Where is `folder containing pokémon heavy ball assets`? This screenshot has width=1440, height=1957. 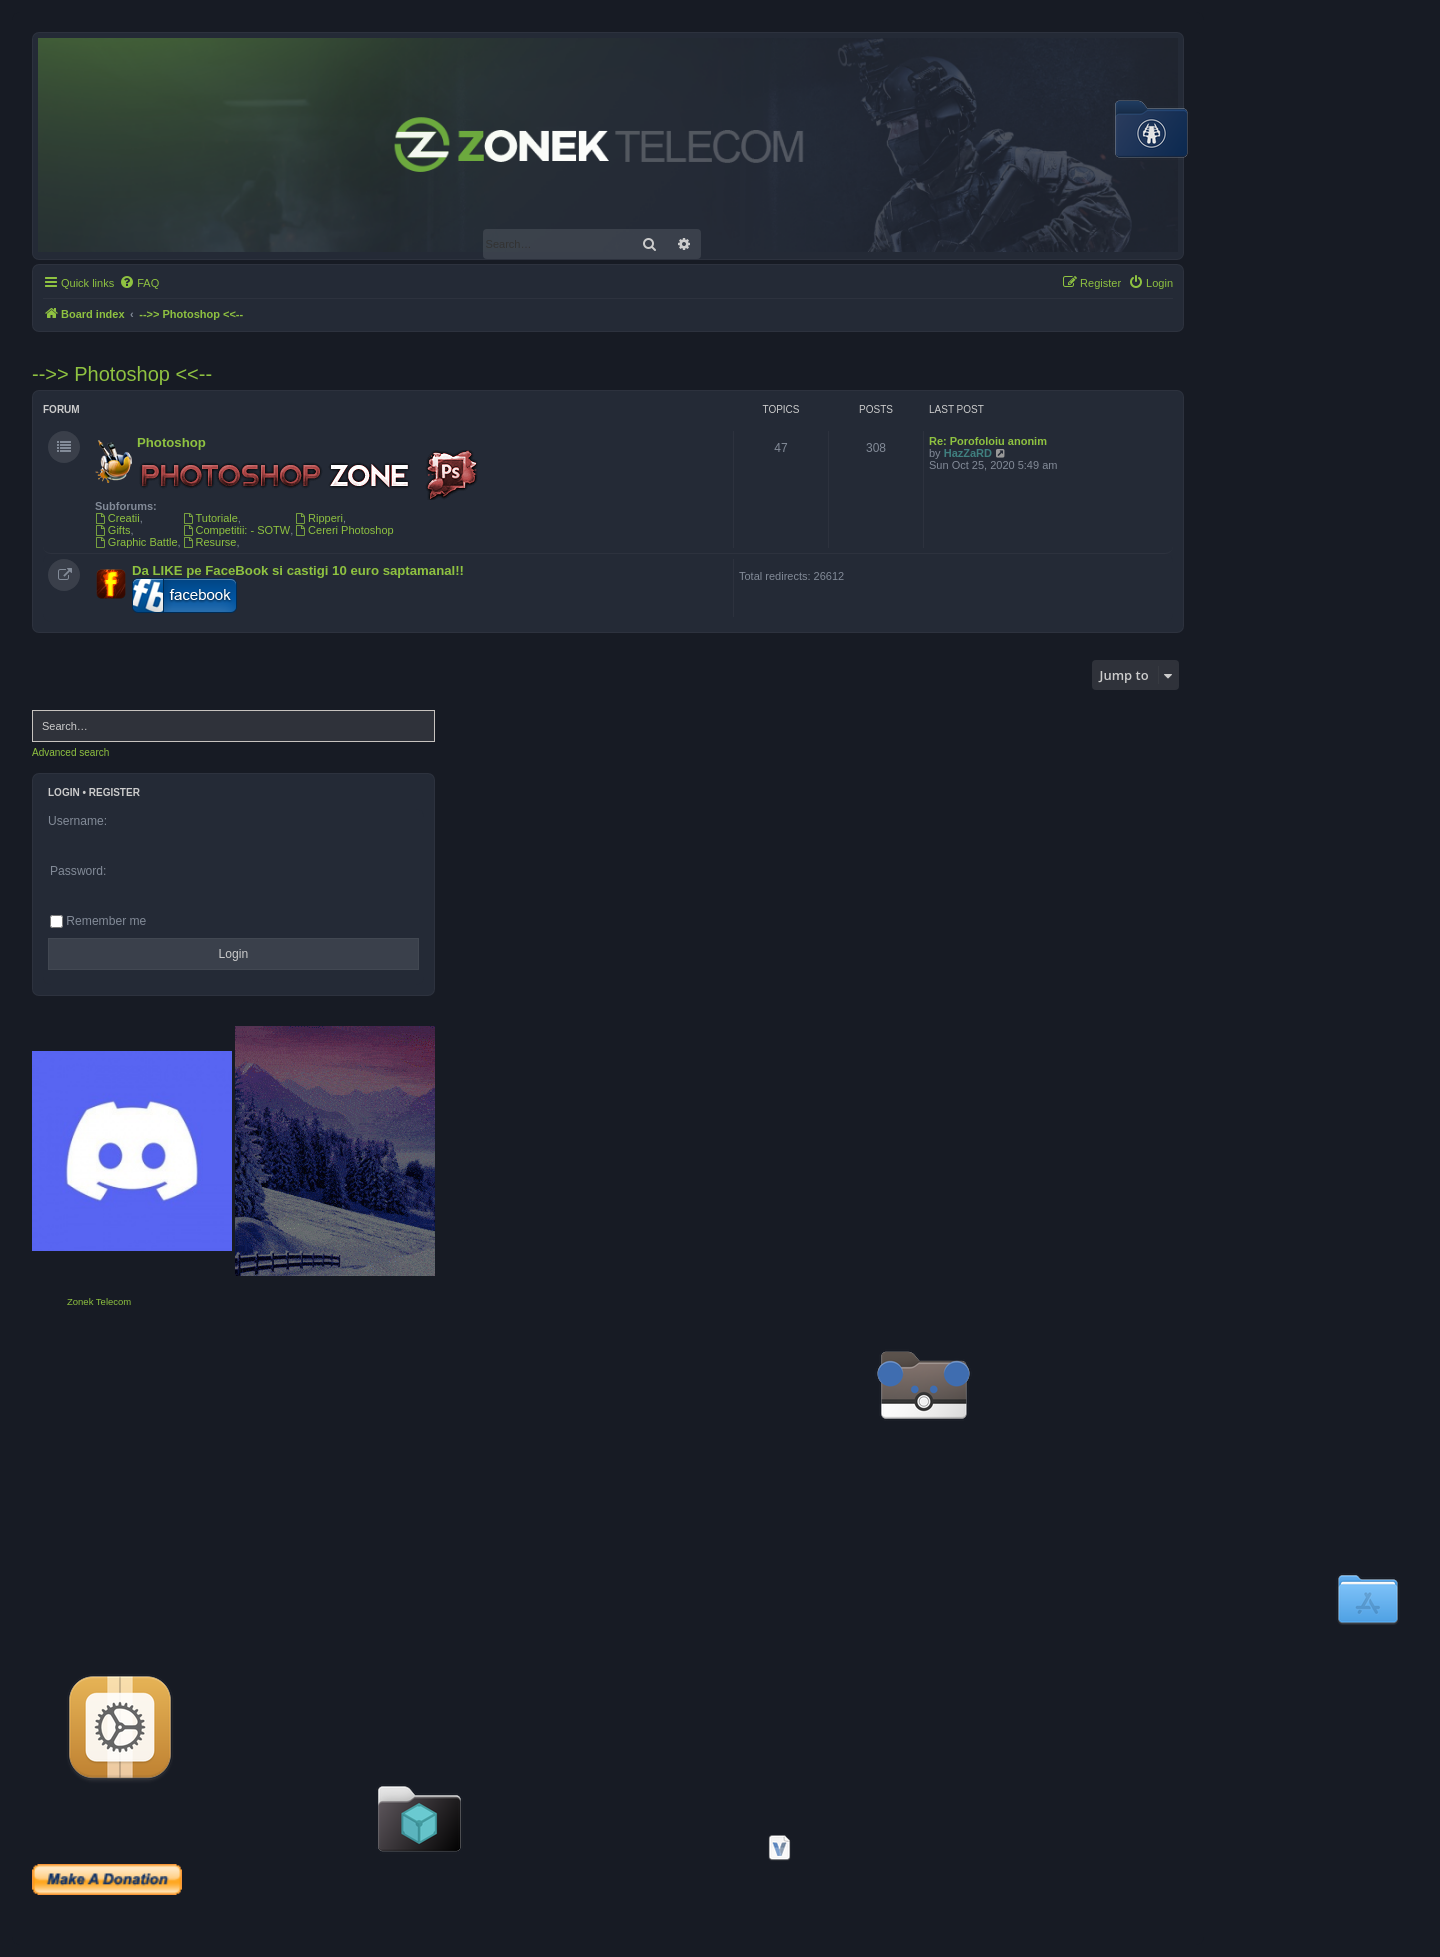
folder containing pokémon heavy ball assets is located at coordinates (923, 1387).